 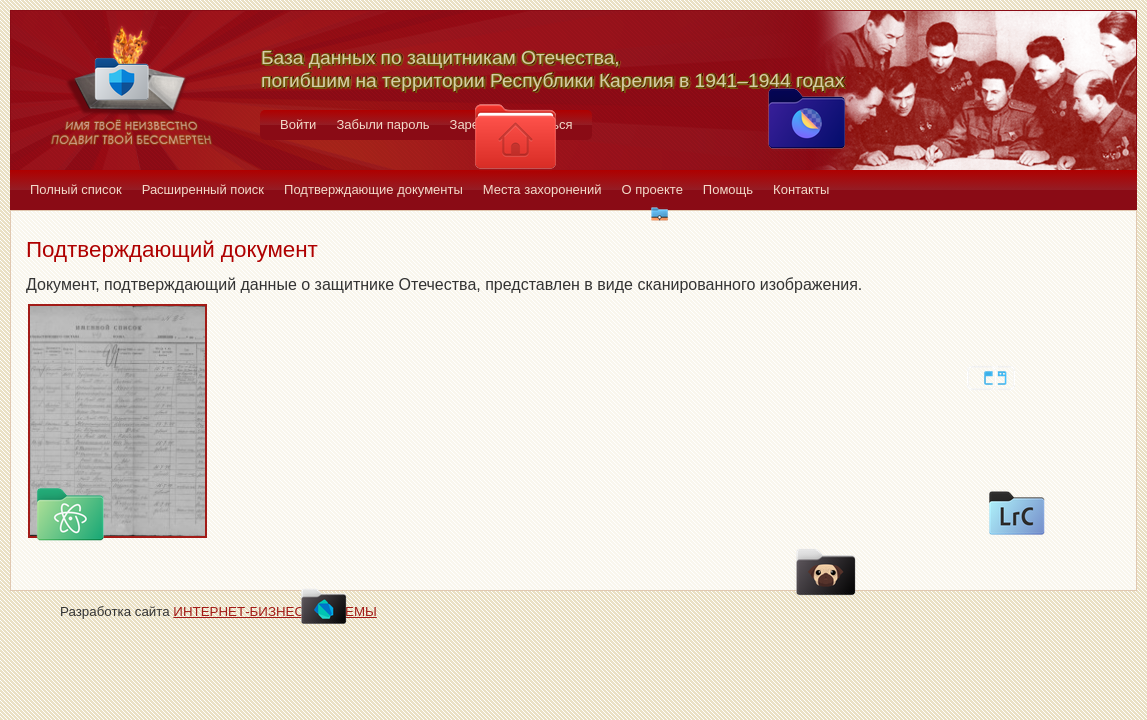 What do you see at coordinates (825, 573) in the screenshot?
I see `folder containing pug-related images or files` at bounding box center [825, 573].